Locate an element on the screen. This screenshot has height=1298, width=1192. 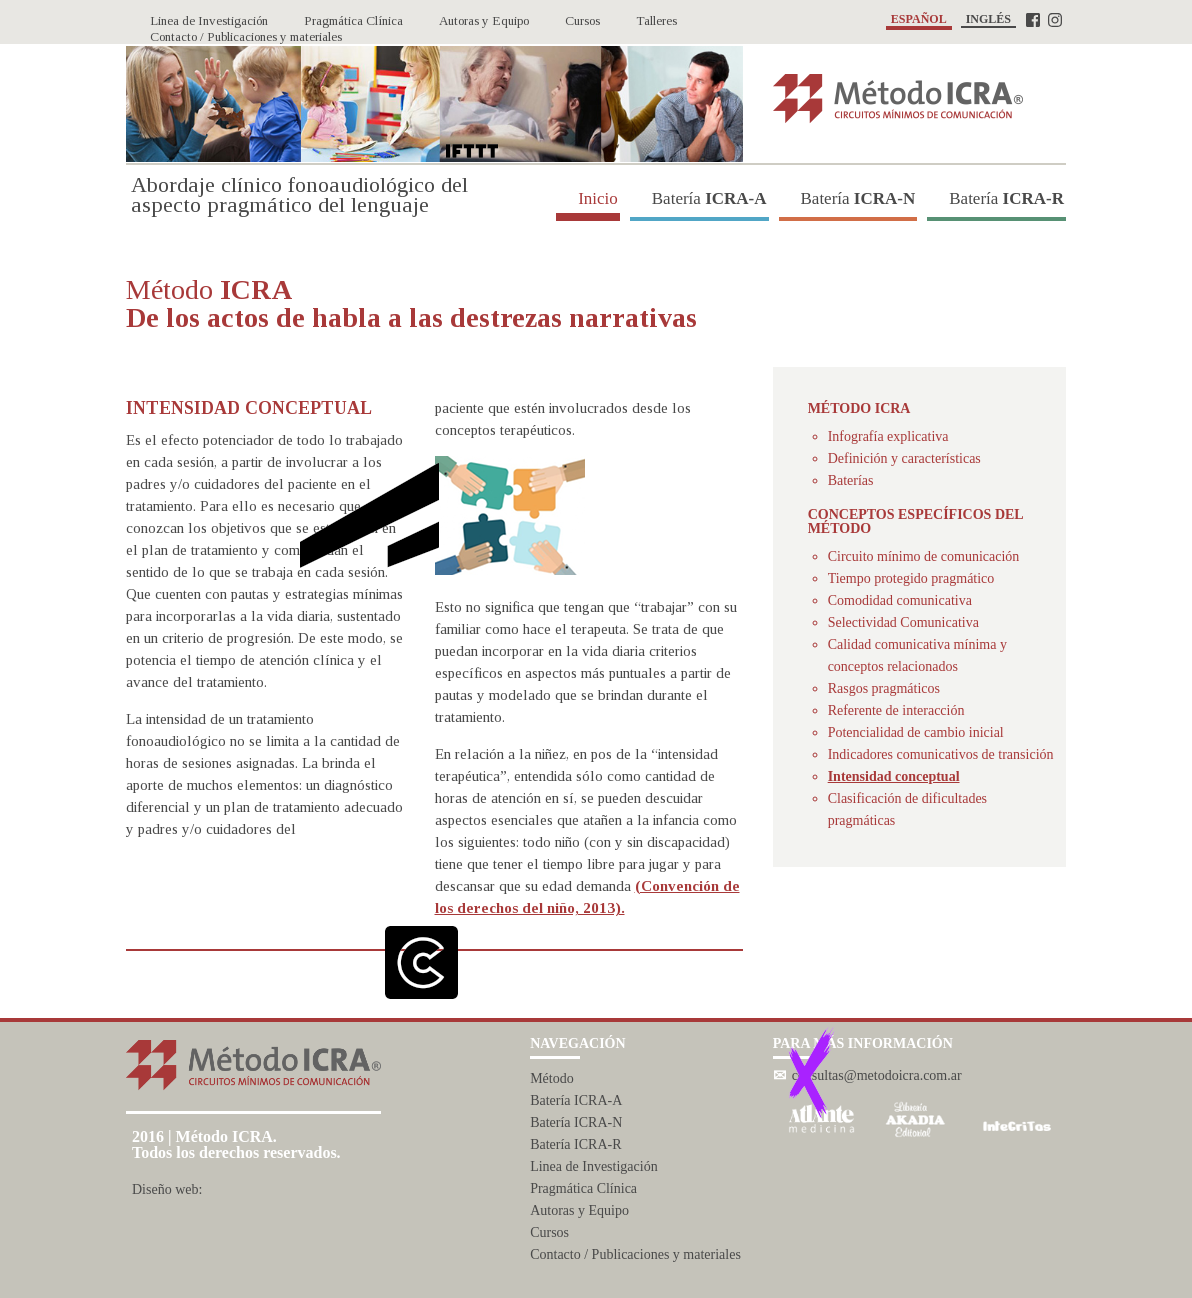
APM Terminals company logo is located at coordinates (369, 515).